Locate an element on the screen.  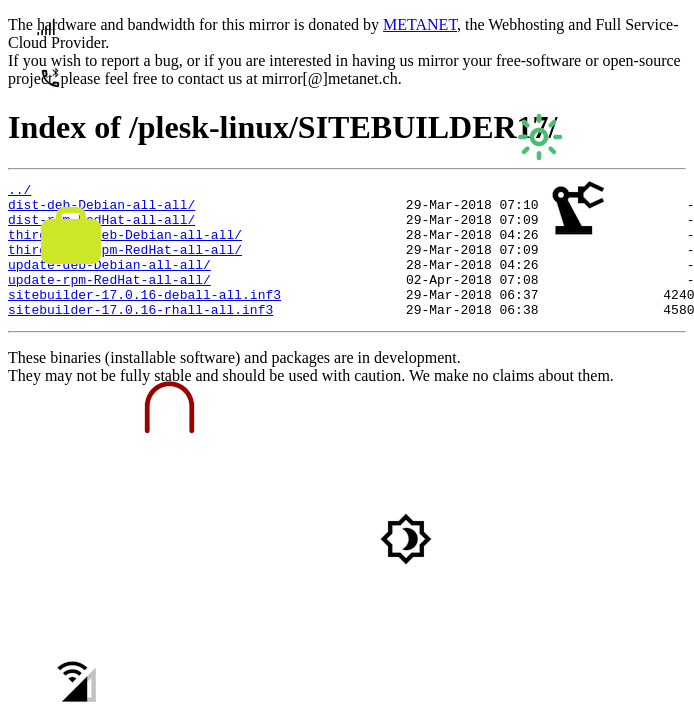
access work or business files is located at coordinates (71, 237).